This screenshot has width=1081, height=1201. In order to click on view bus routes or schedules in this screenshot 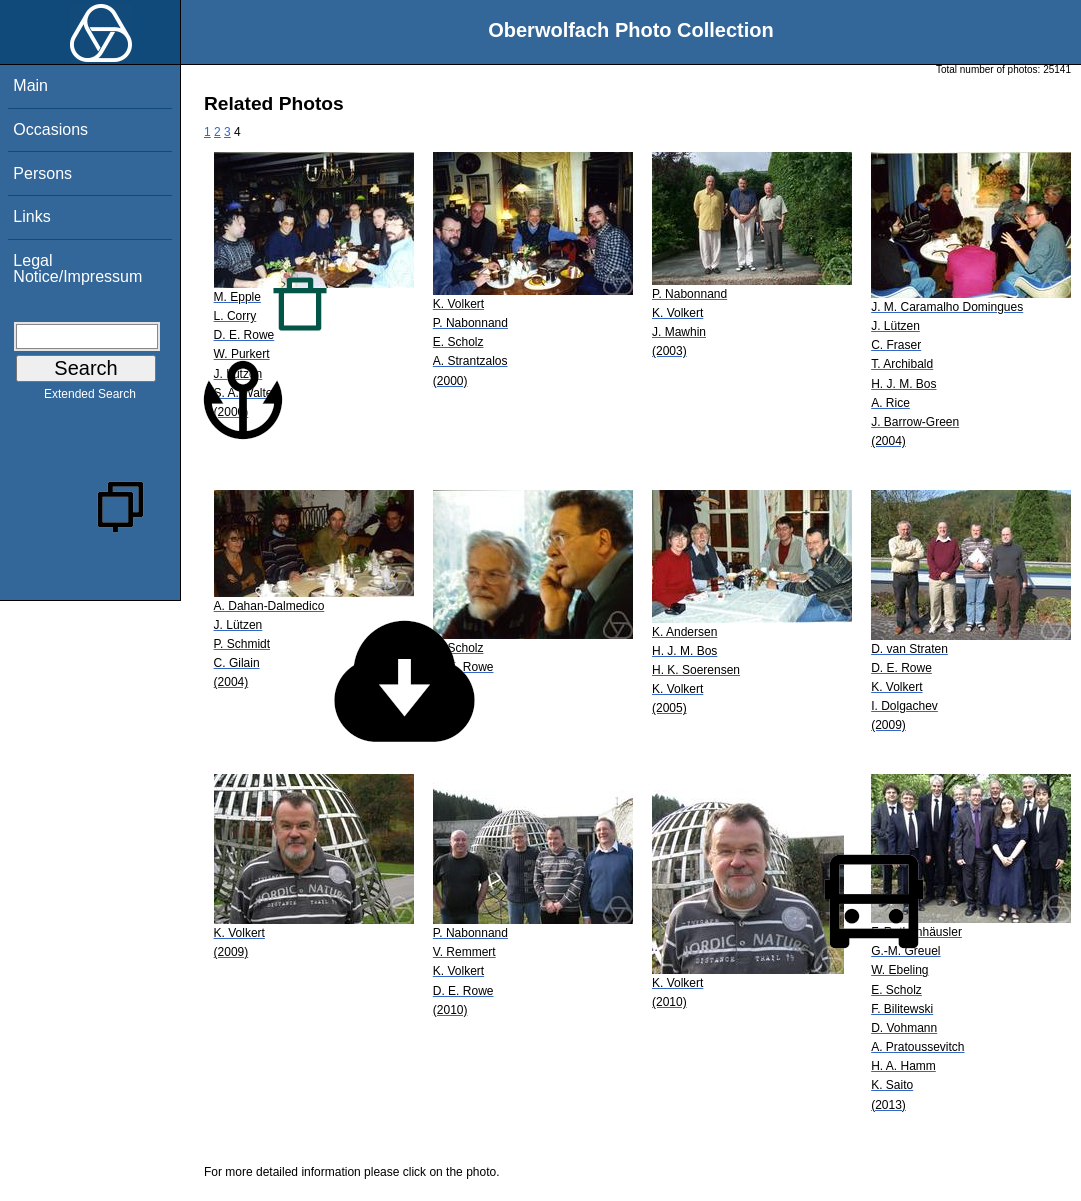, I will do `click(874, 899)`.